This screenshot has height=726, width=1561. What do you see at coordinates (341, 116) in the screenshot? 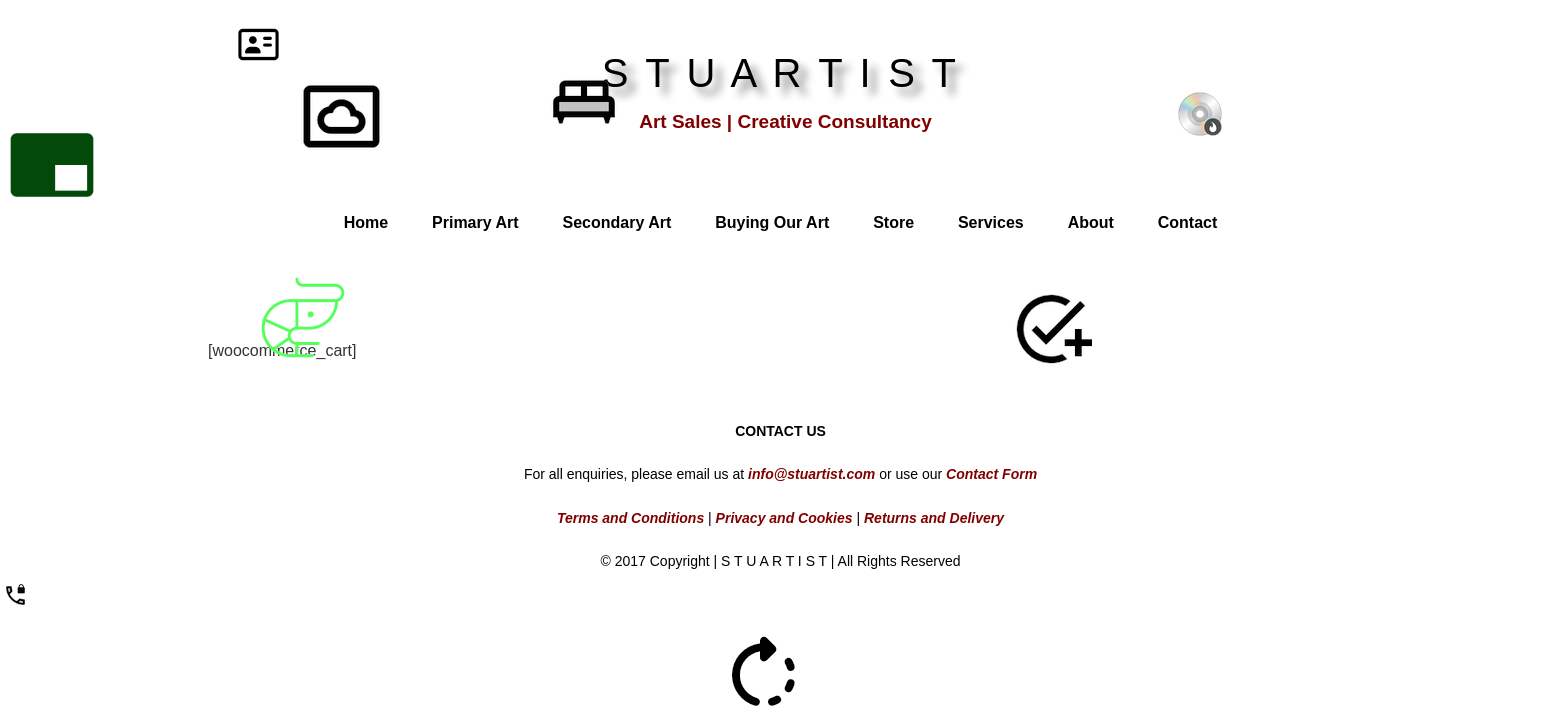
I see `access daydream or screensaver settings` at bounding box center [341, 116].